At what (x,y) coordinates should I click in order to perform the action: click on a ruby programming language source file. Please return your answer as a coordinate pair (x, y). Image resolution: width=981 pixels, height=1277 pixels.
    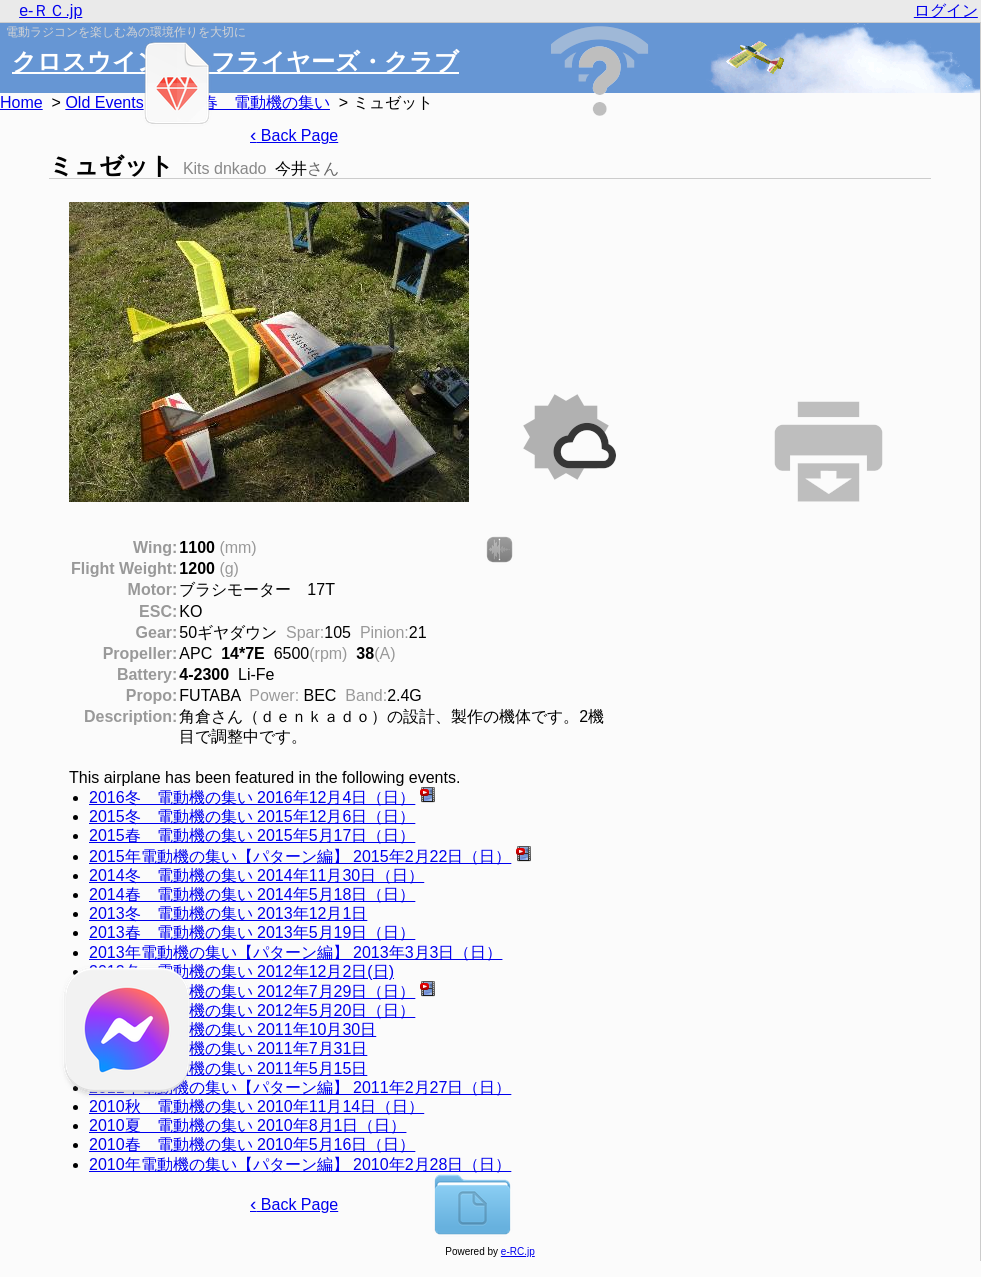
    Looking at the image, I should click on (177, 83).